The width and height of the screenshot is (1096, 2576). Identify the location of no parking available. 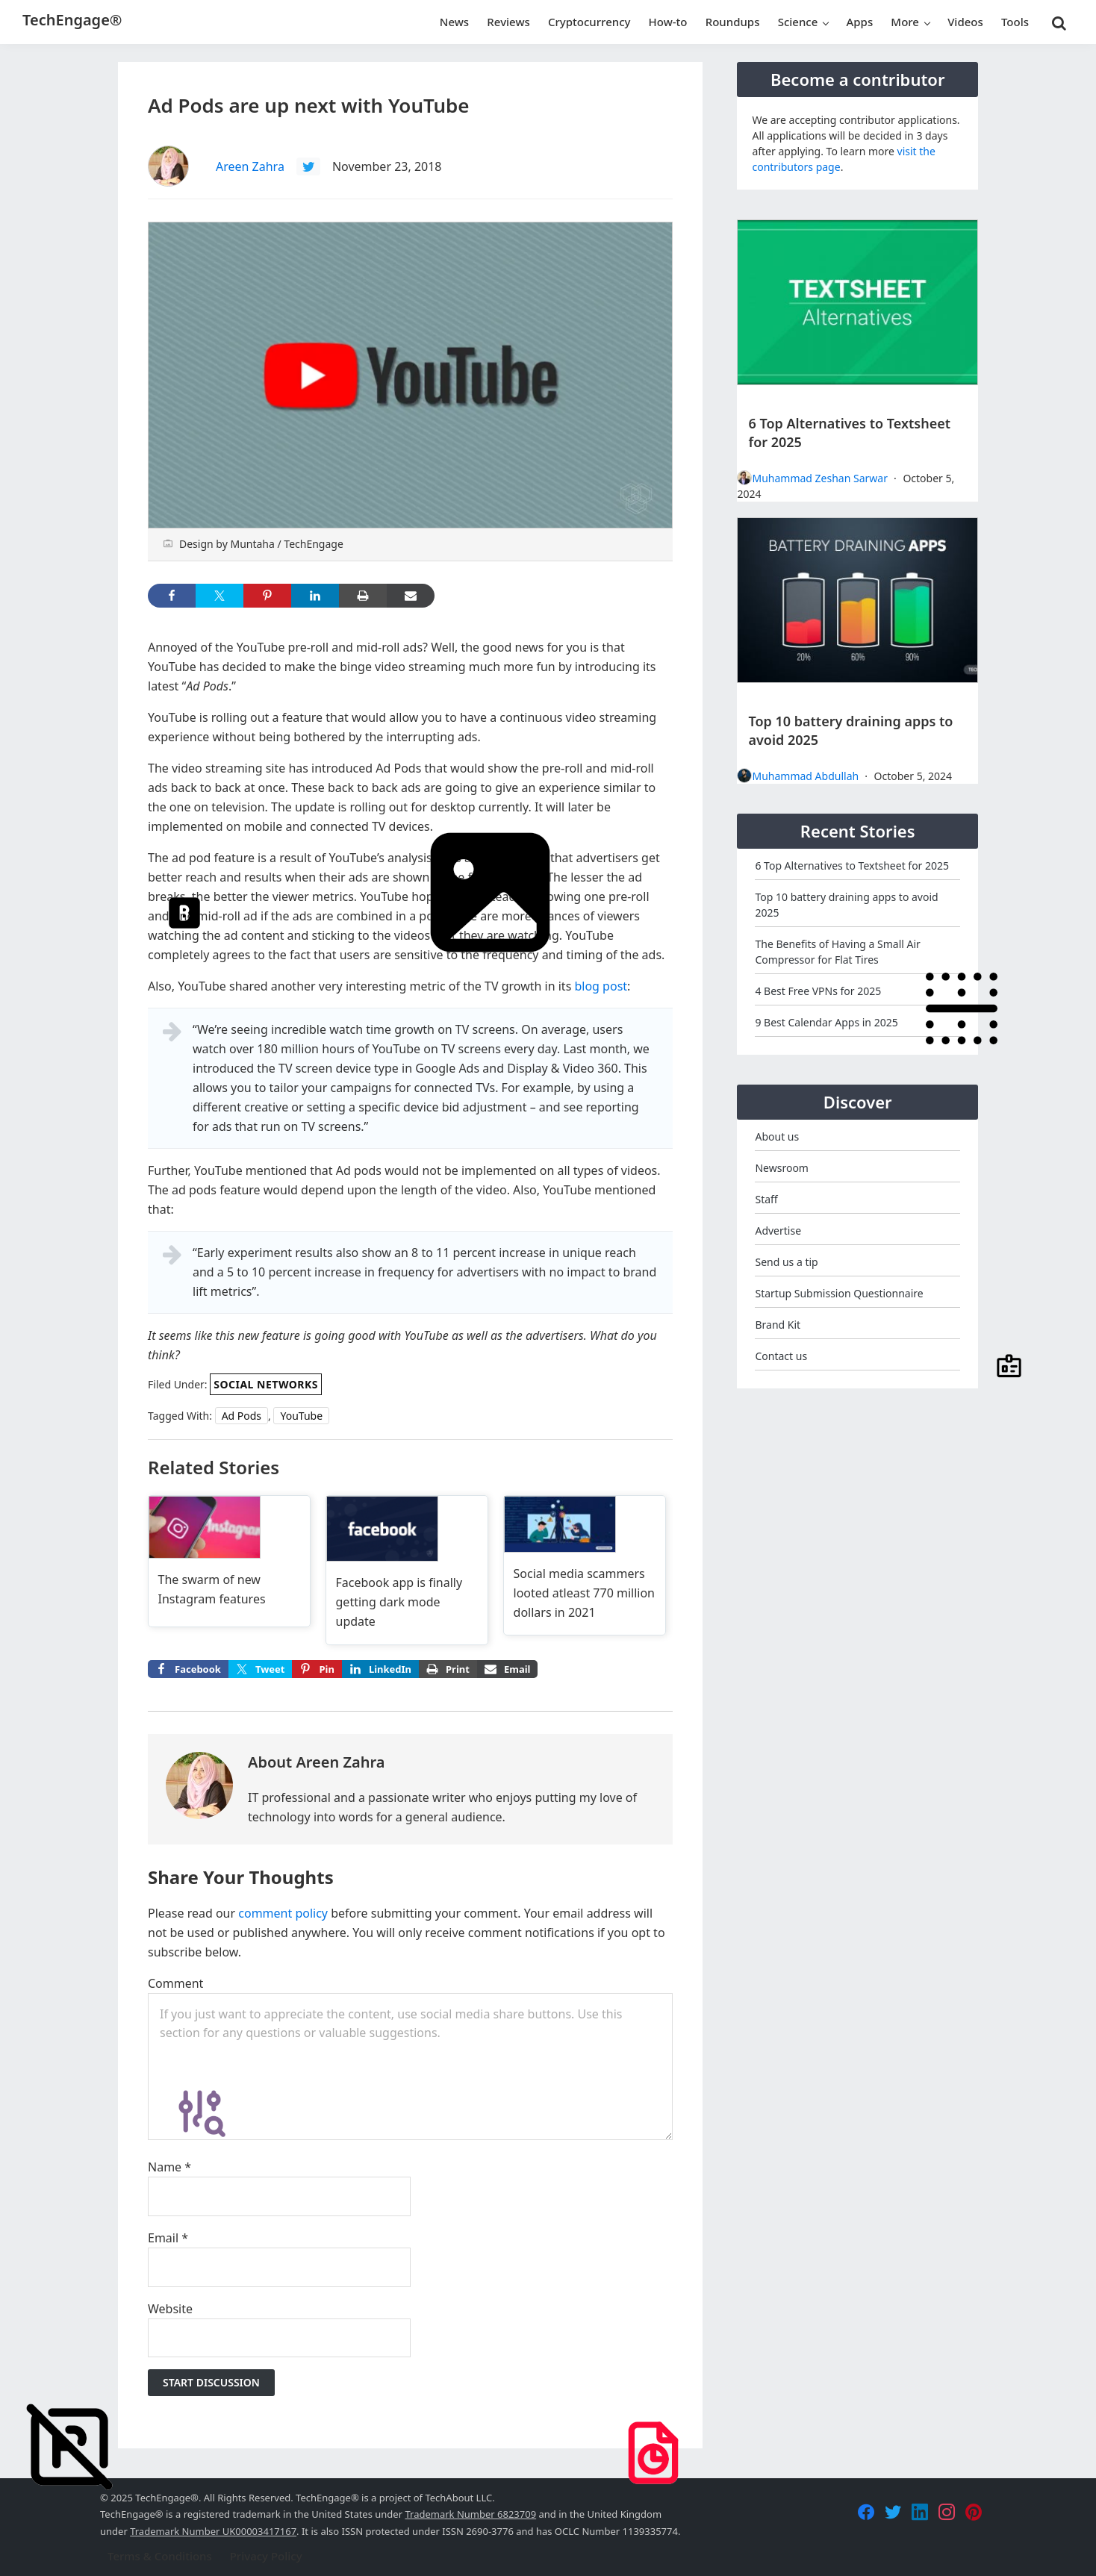
(69, 2447).